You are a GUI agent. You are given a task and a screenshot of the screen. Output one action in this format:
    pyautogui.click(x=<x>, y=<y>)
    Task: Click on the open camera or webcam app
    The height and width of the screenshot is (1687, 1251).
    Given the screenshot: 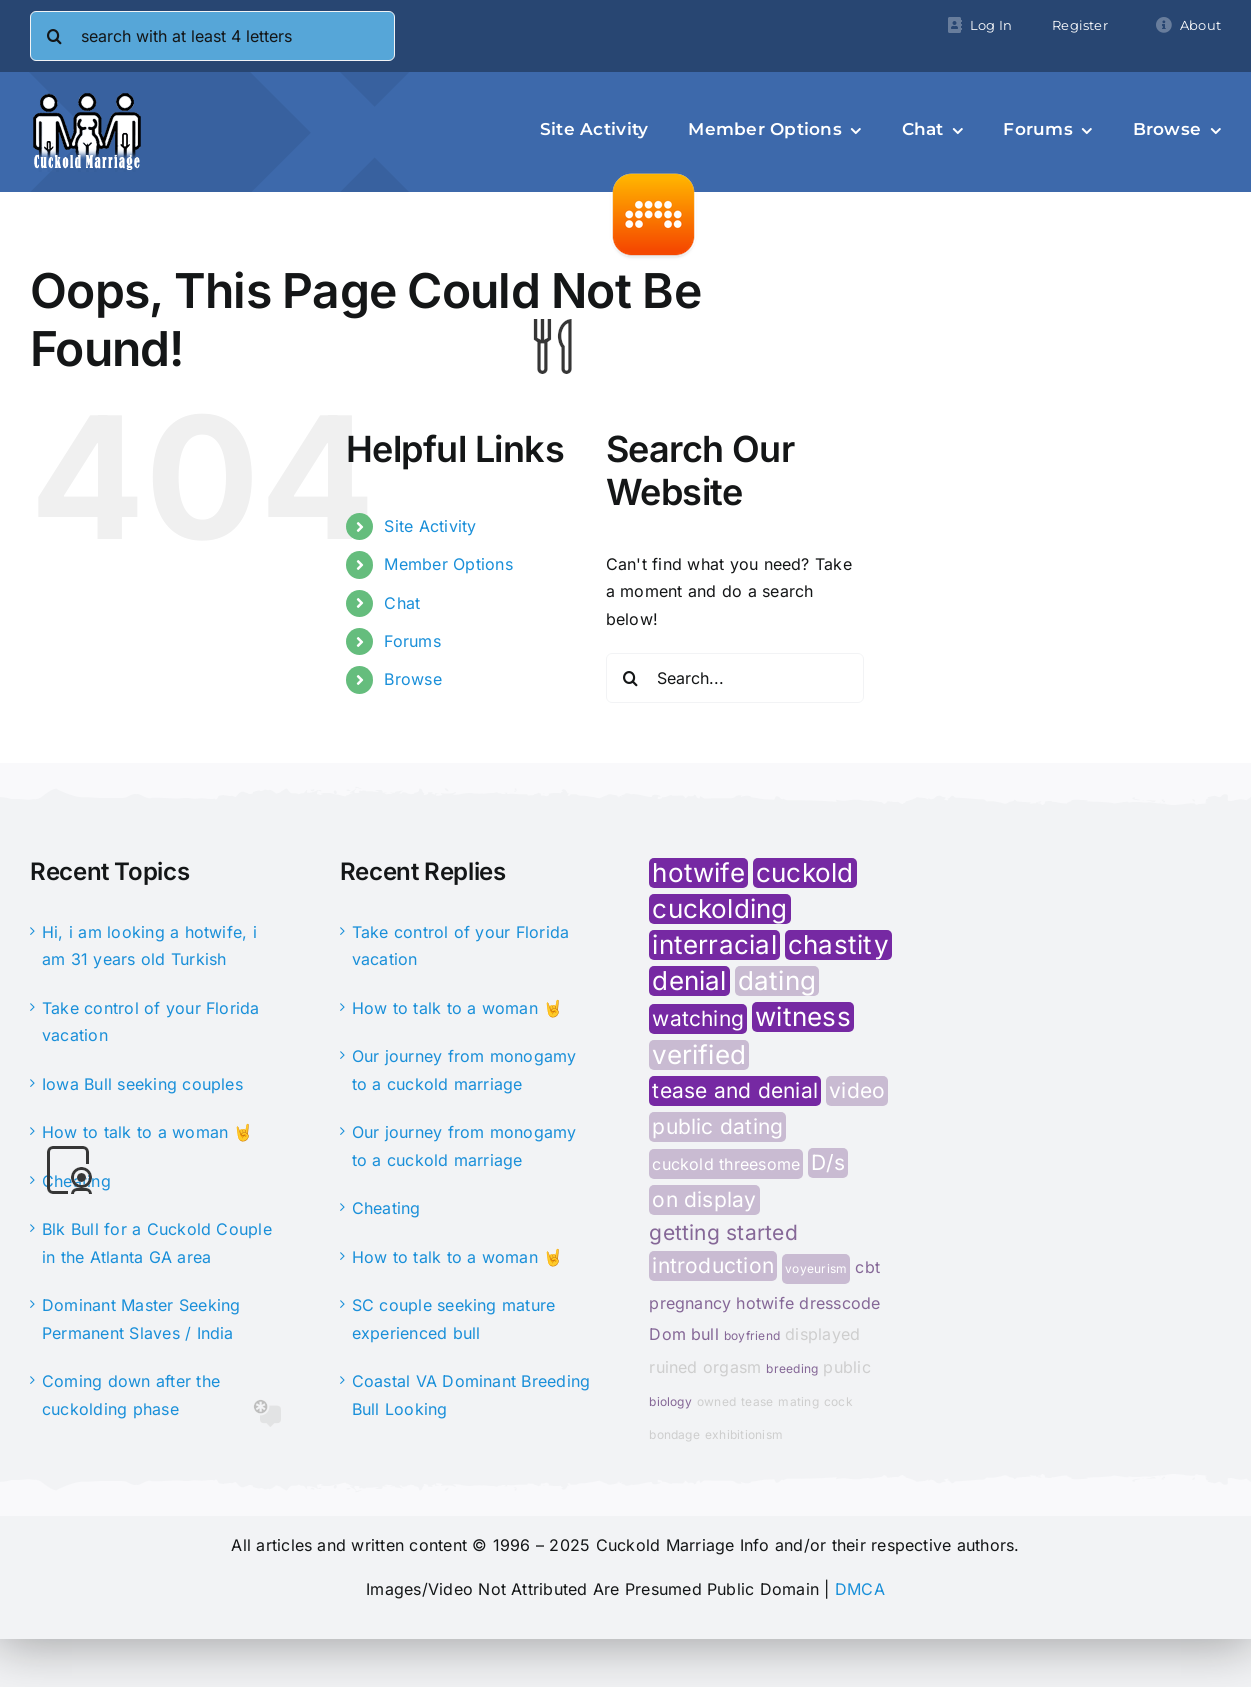 What is the action you would take?
    pyautogui.click(x=68, y=1170)
    